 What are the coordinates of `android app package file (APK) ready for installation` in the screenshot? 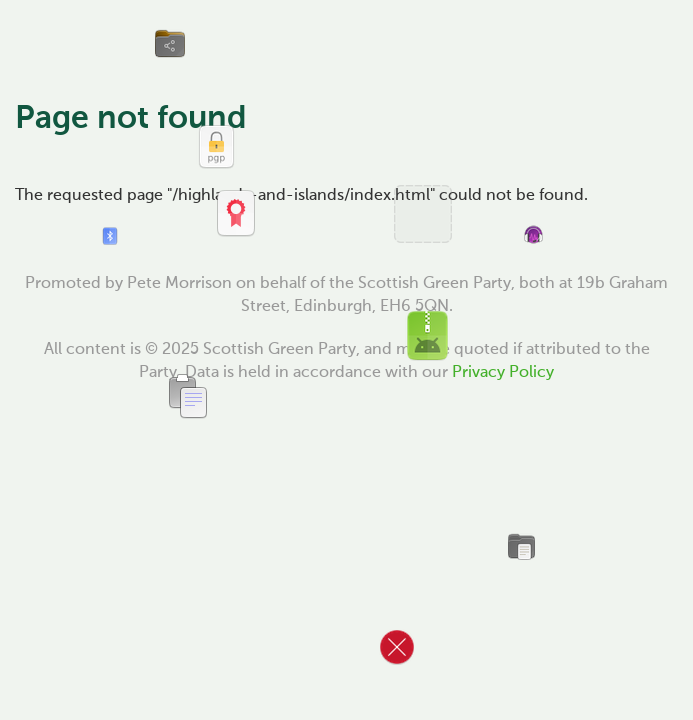 It's located at (427, 335).